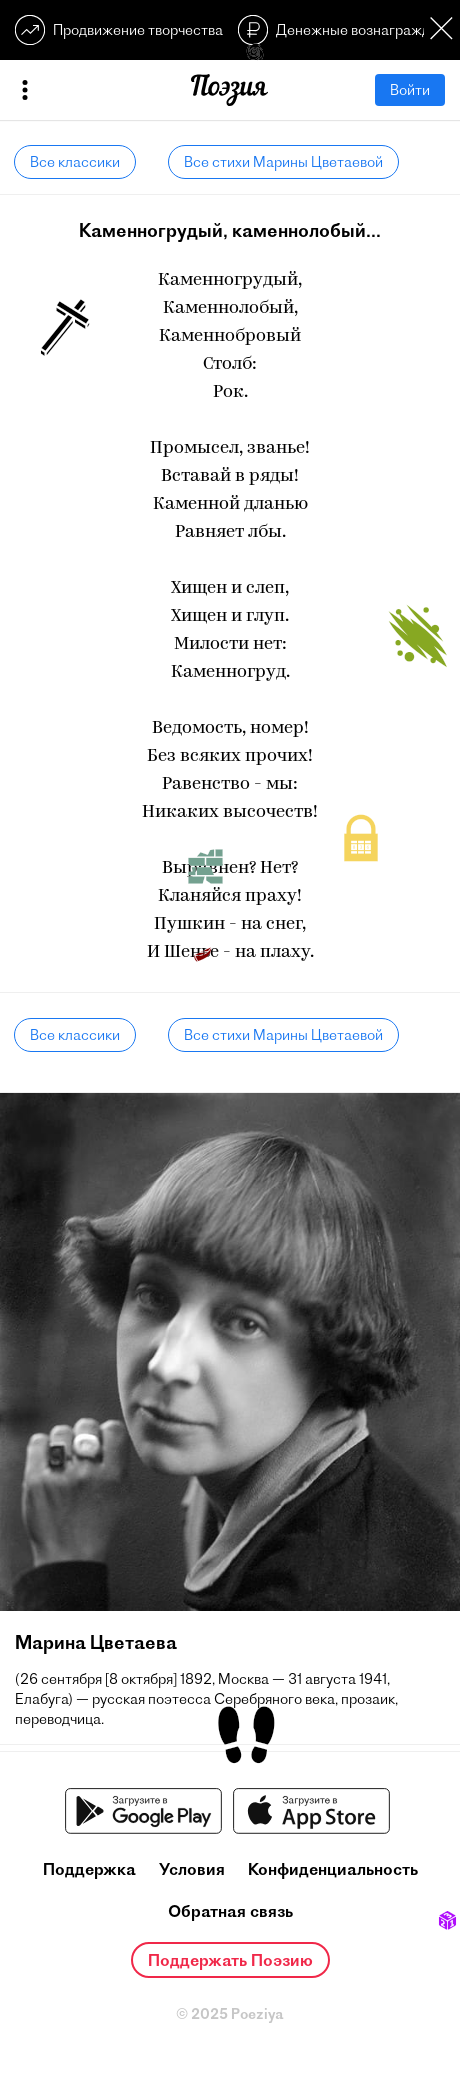  I want to click on view walking directions or route history, so click(246, 1735).